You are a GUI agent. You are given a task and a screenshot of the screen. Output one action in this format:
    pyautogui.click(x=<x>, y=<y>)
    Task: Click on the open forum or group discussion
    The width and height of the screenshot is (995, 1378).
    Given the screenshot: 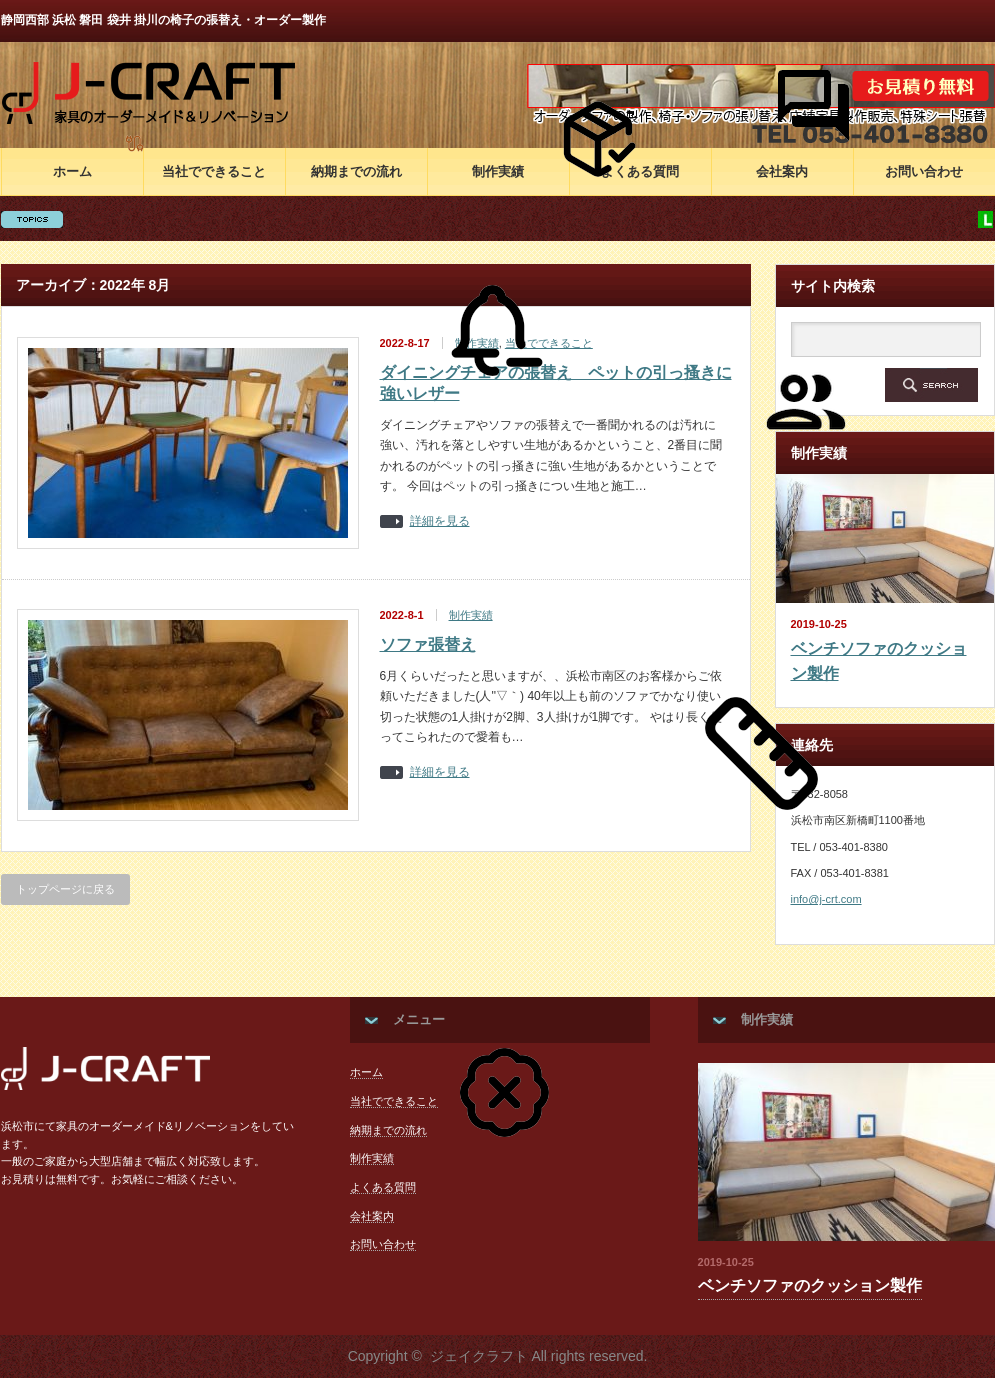 What is the action you would take?
    pyautogui.click(x=813, y=105)
    